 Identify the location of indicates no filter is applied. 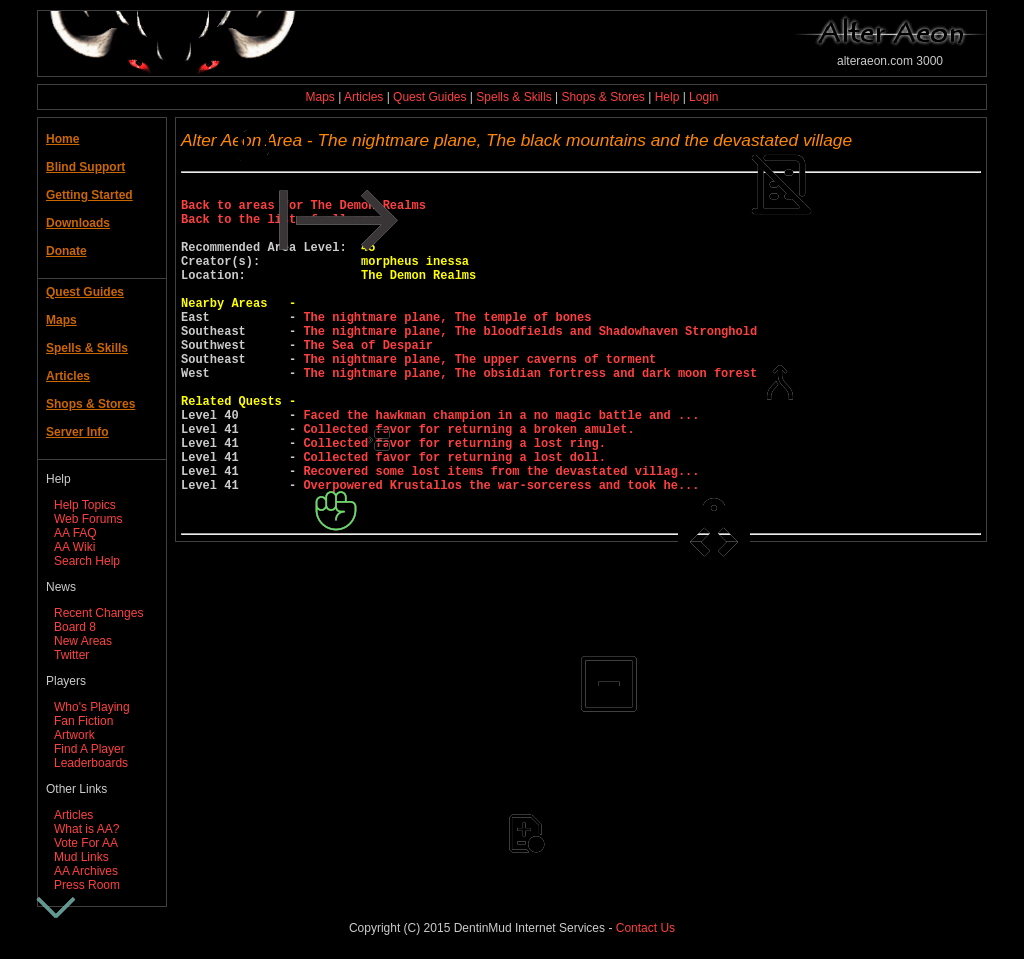
(253, 145).